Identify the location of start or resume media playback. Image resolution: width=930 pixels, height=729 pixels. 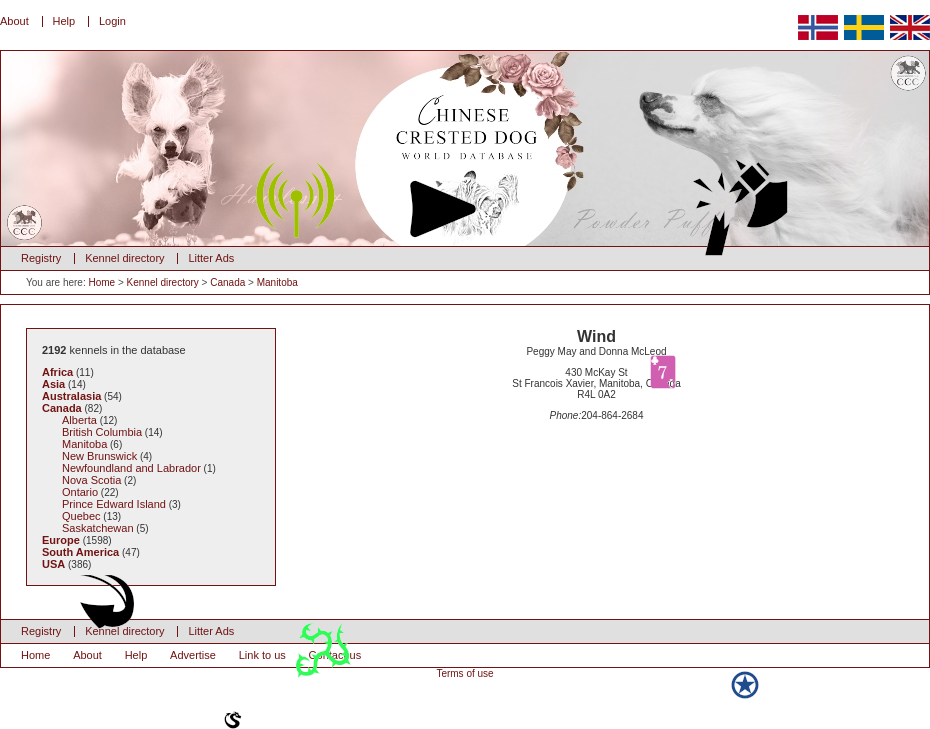
(443, 209).